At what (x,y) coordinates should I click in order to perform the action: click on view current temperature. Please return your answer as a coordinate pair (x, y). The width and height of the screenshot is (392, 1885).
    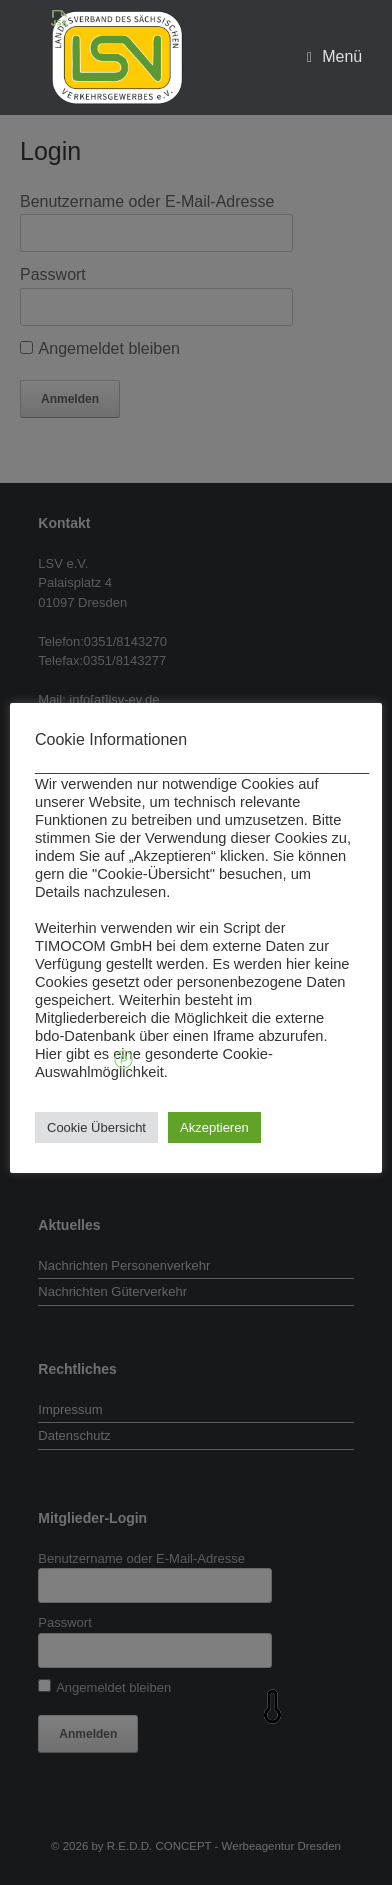
    Looking at the image, I should click on (272, 1706).